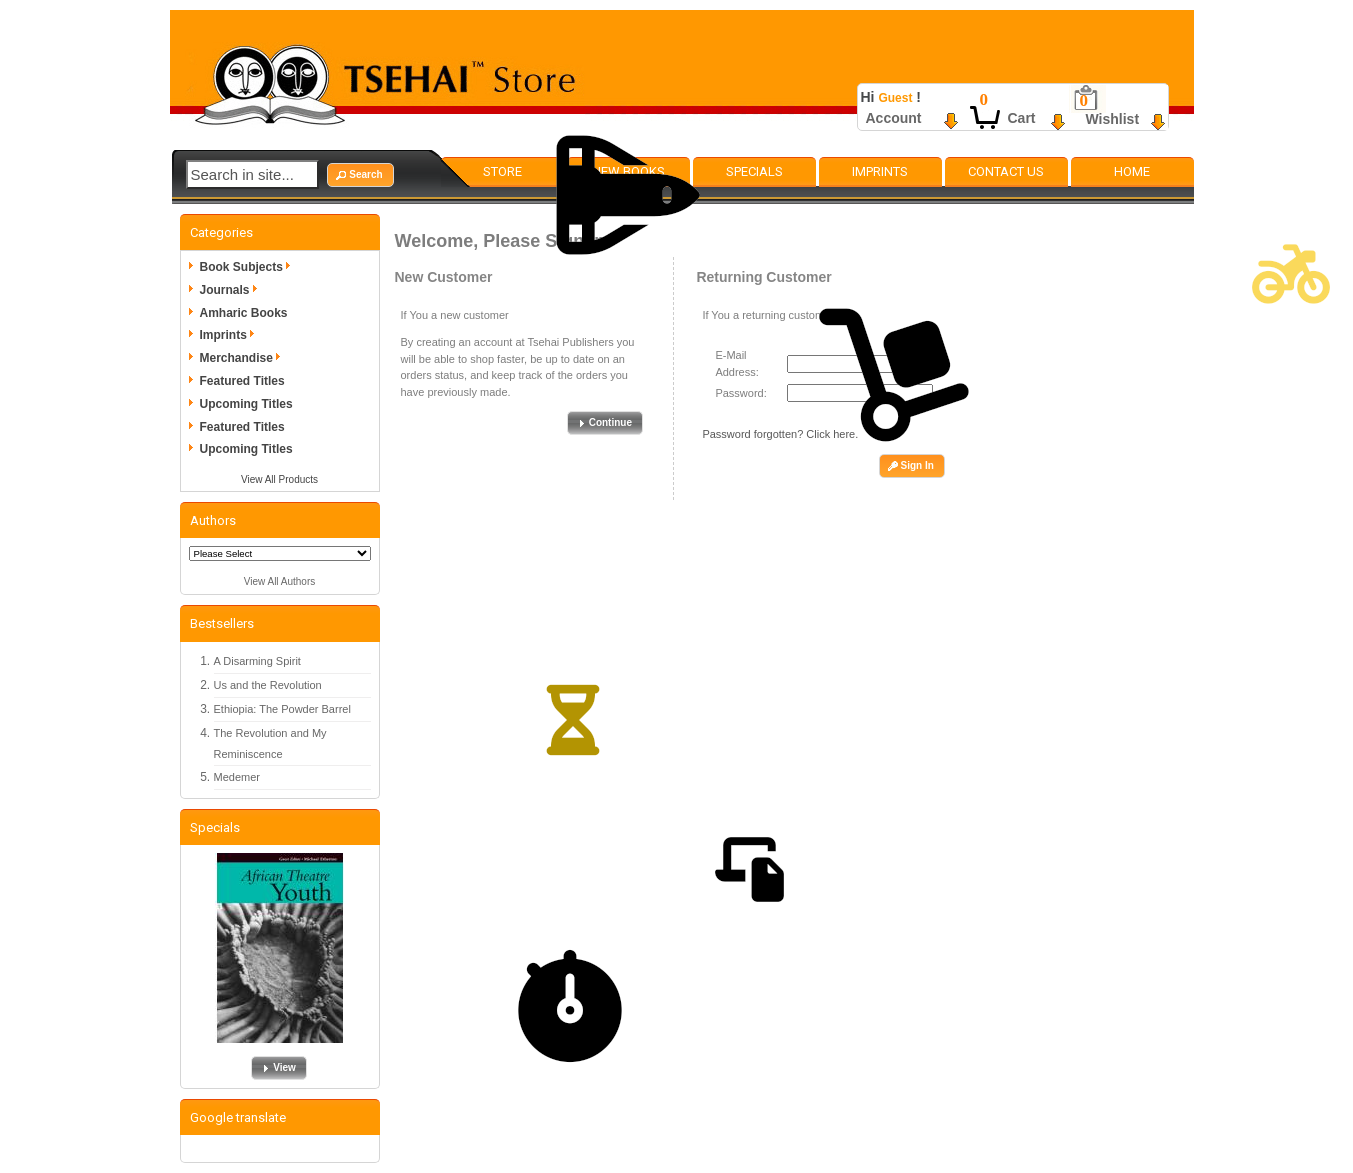 The width and height of the screenshot is (1353, 1173). I want to click on start or stop a timer, so click(570, 1006).